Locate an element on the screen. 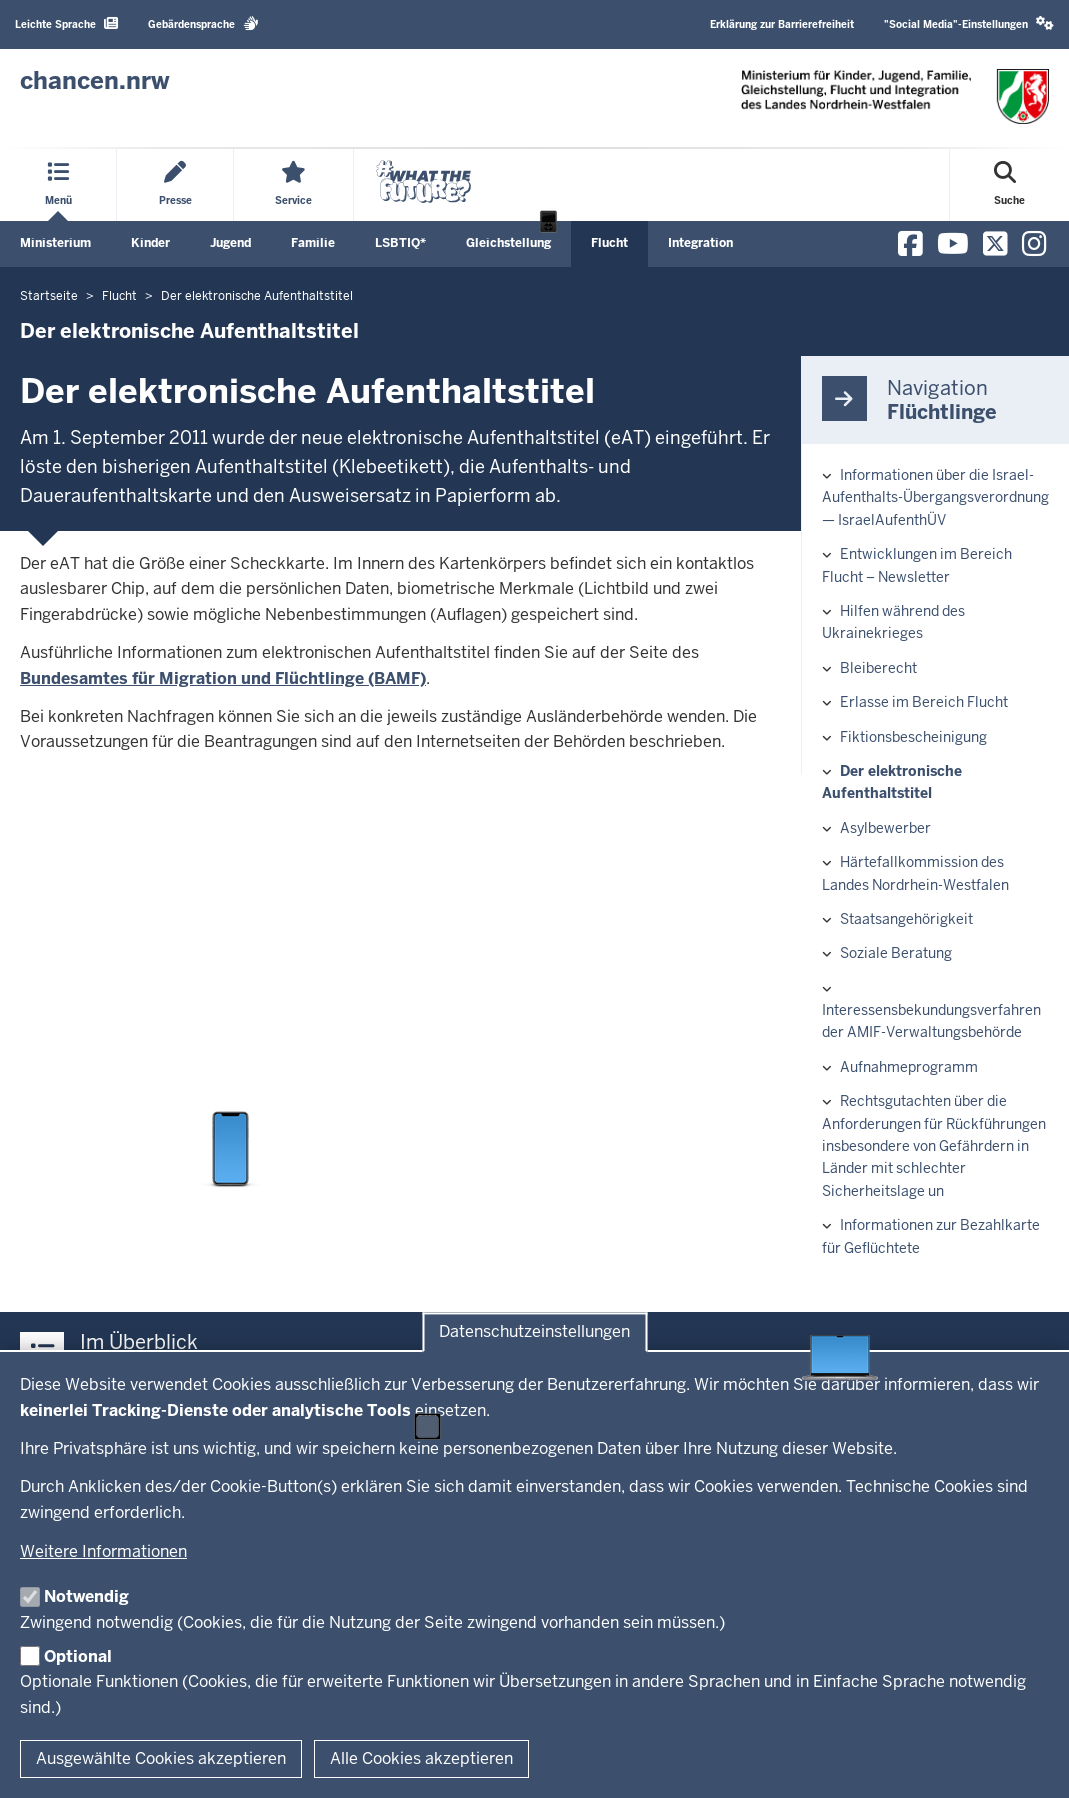 The height and width of the screenshot is (1798, 1069). iPod nano device connected is located at coordinates (548, 216).